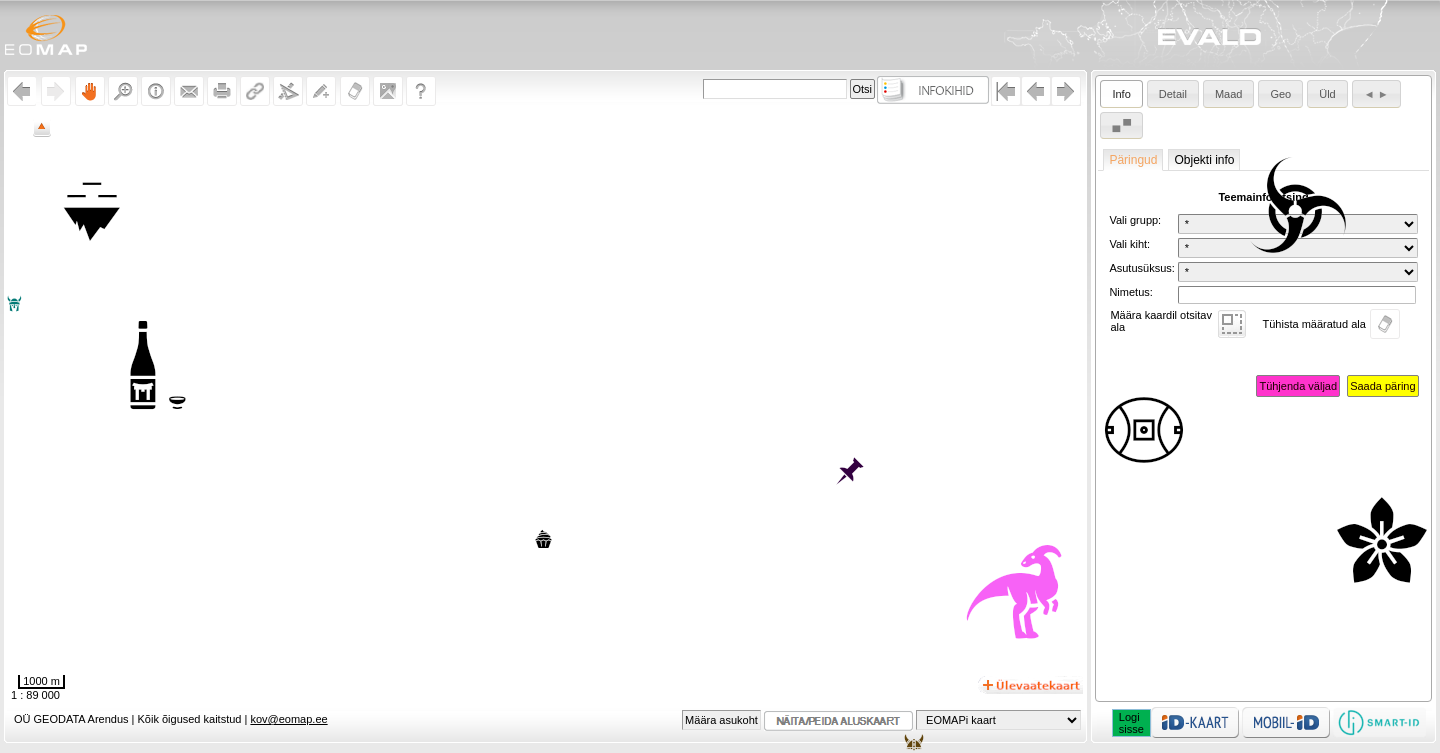 This screenshot has height=753, width=1440. I want to click on activate health regeneration ability, so click(1298, 205).